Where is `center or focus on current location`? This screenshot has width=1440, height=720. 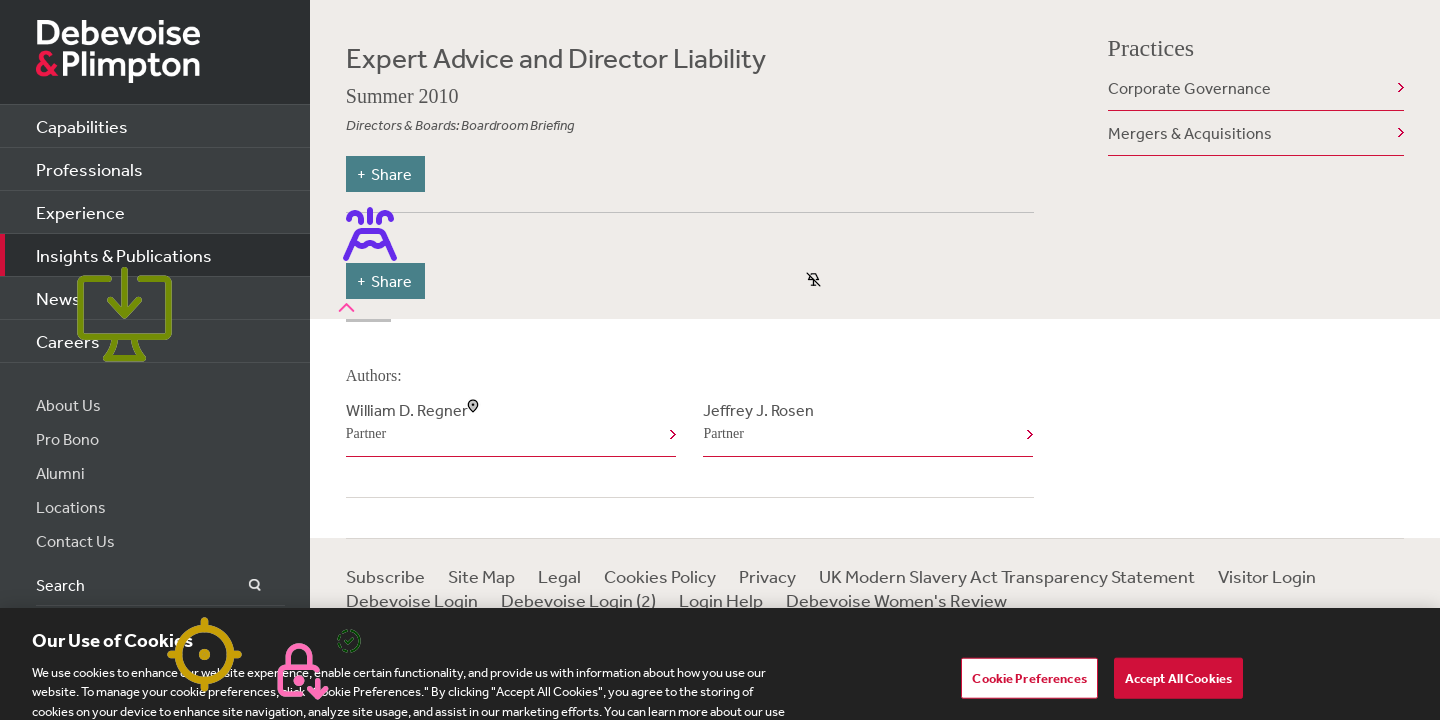 center or focus on current location is located at coordinates (204, 654).